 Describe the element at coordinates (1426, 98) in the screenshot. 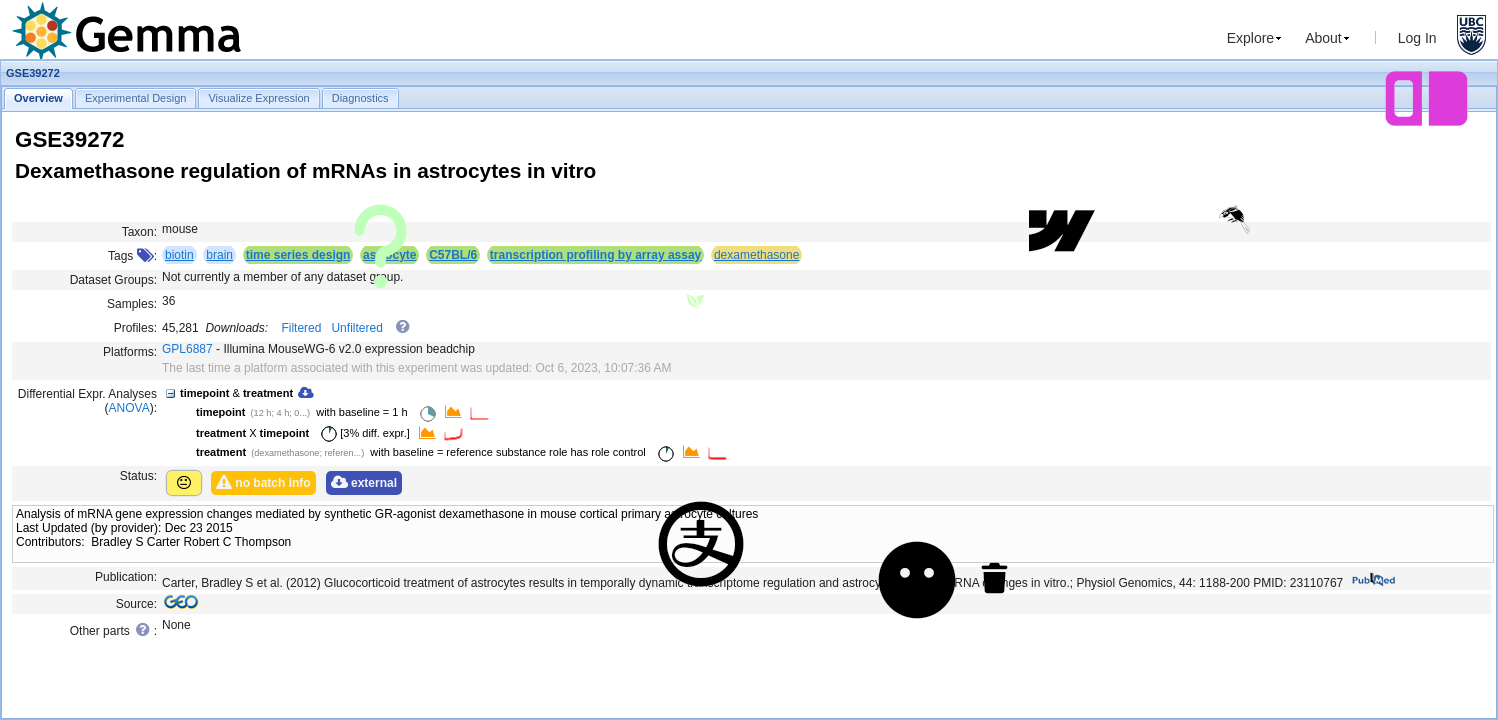

I see `access sleep or bedding settings` at that location.